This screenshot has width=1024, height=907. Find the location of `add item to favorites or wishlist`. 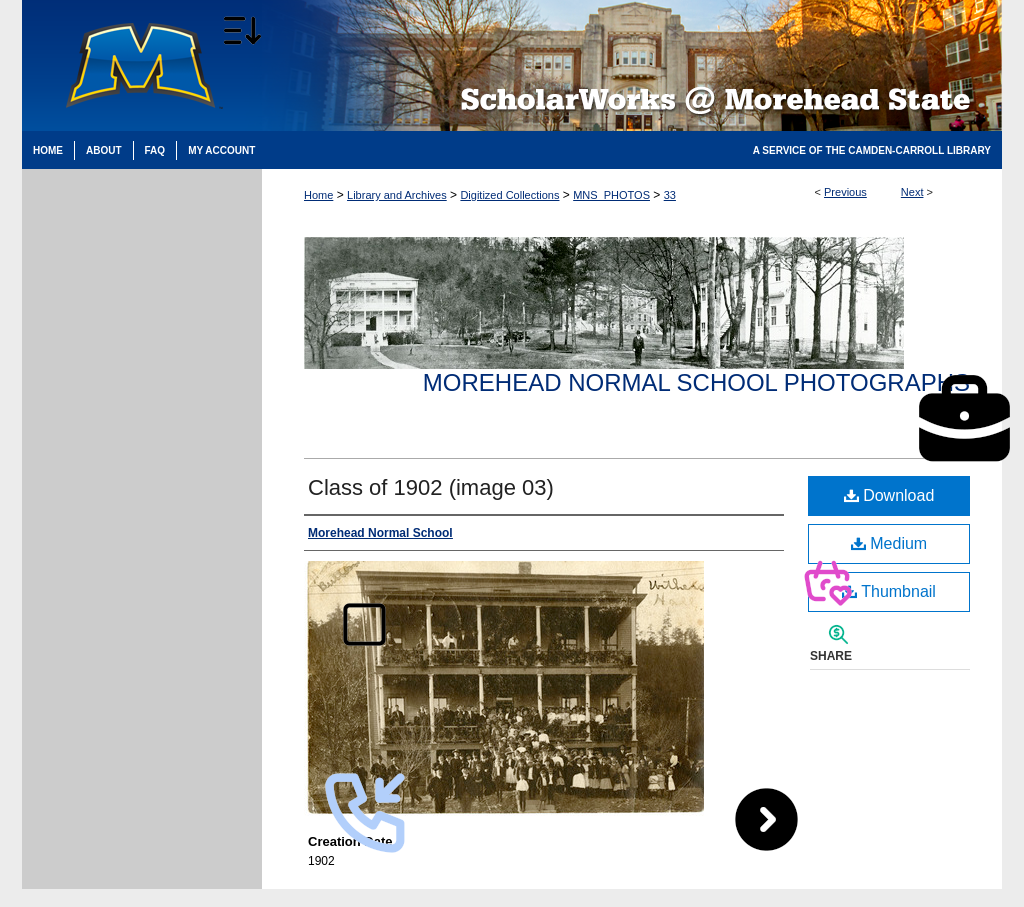

add item to favorites or wishlist is located at coordinates (827, 581).